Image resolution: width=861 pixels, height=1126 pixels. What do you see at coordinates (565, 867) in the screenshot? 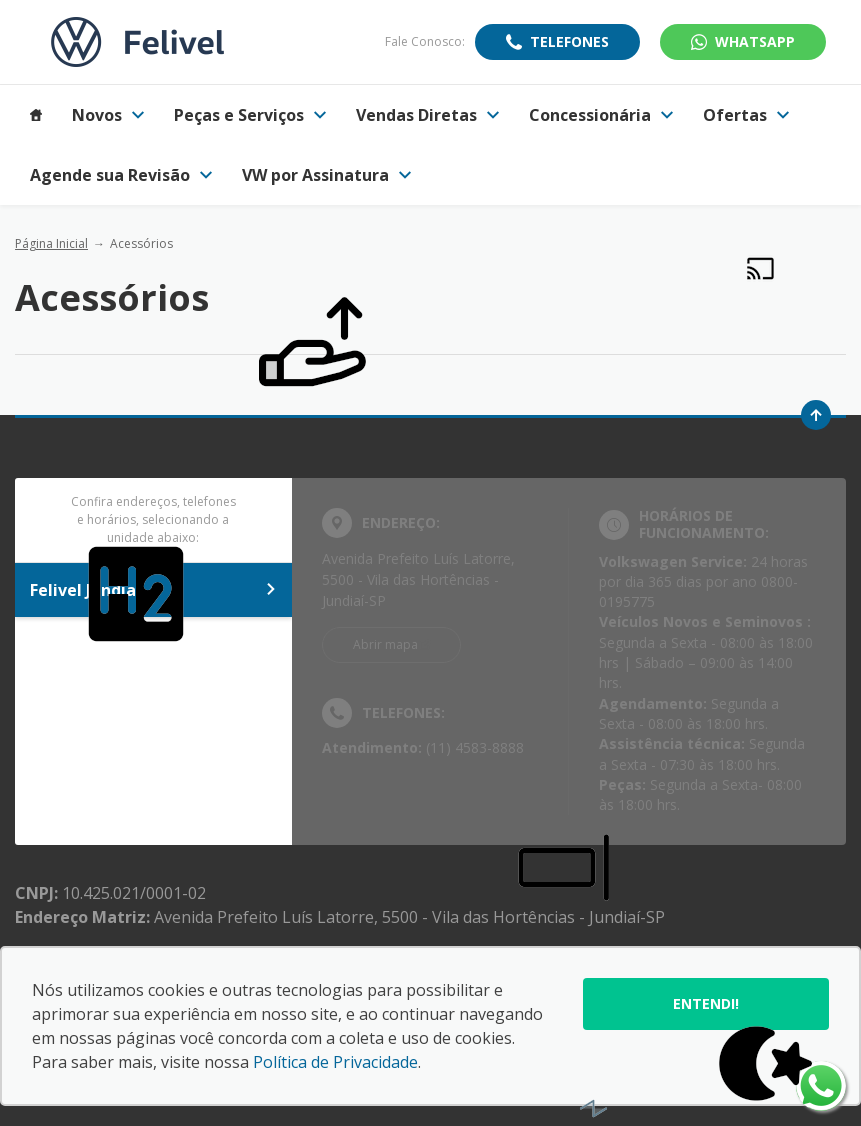
I see `align content to the right` at bounding box center [565, 867].